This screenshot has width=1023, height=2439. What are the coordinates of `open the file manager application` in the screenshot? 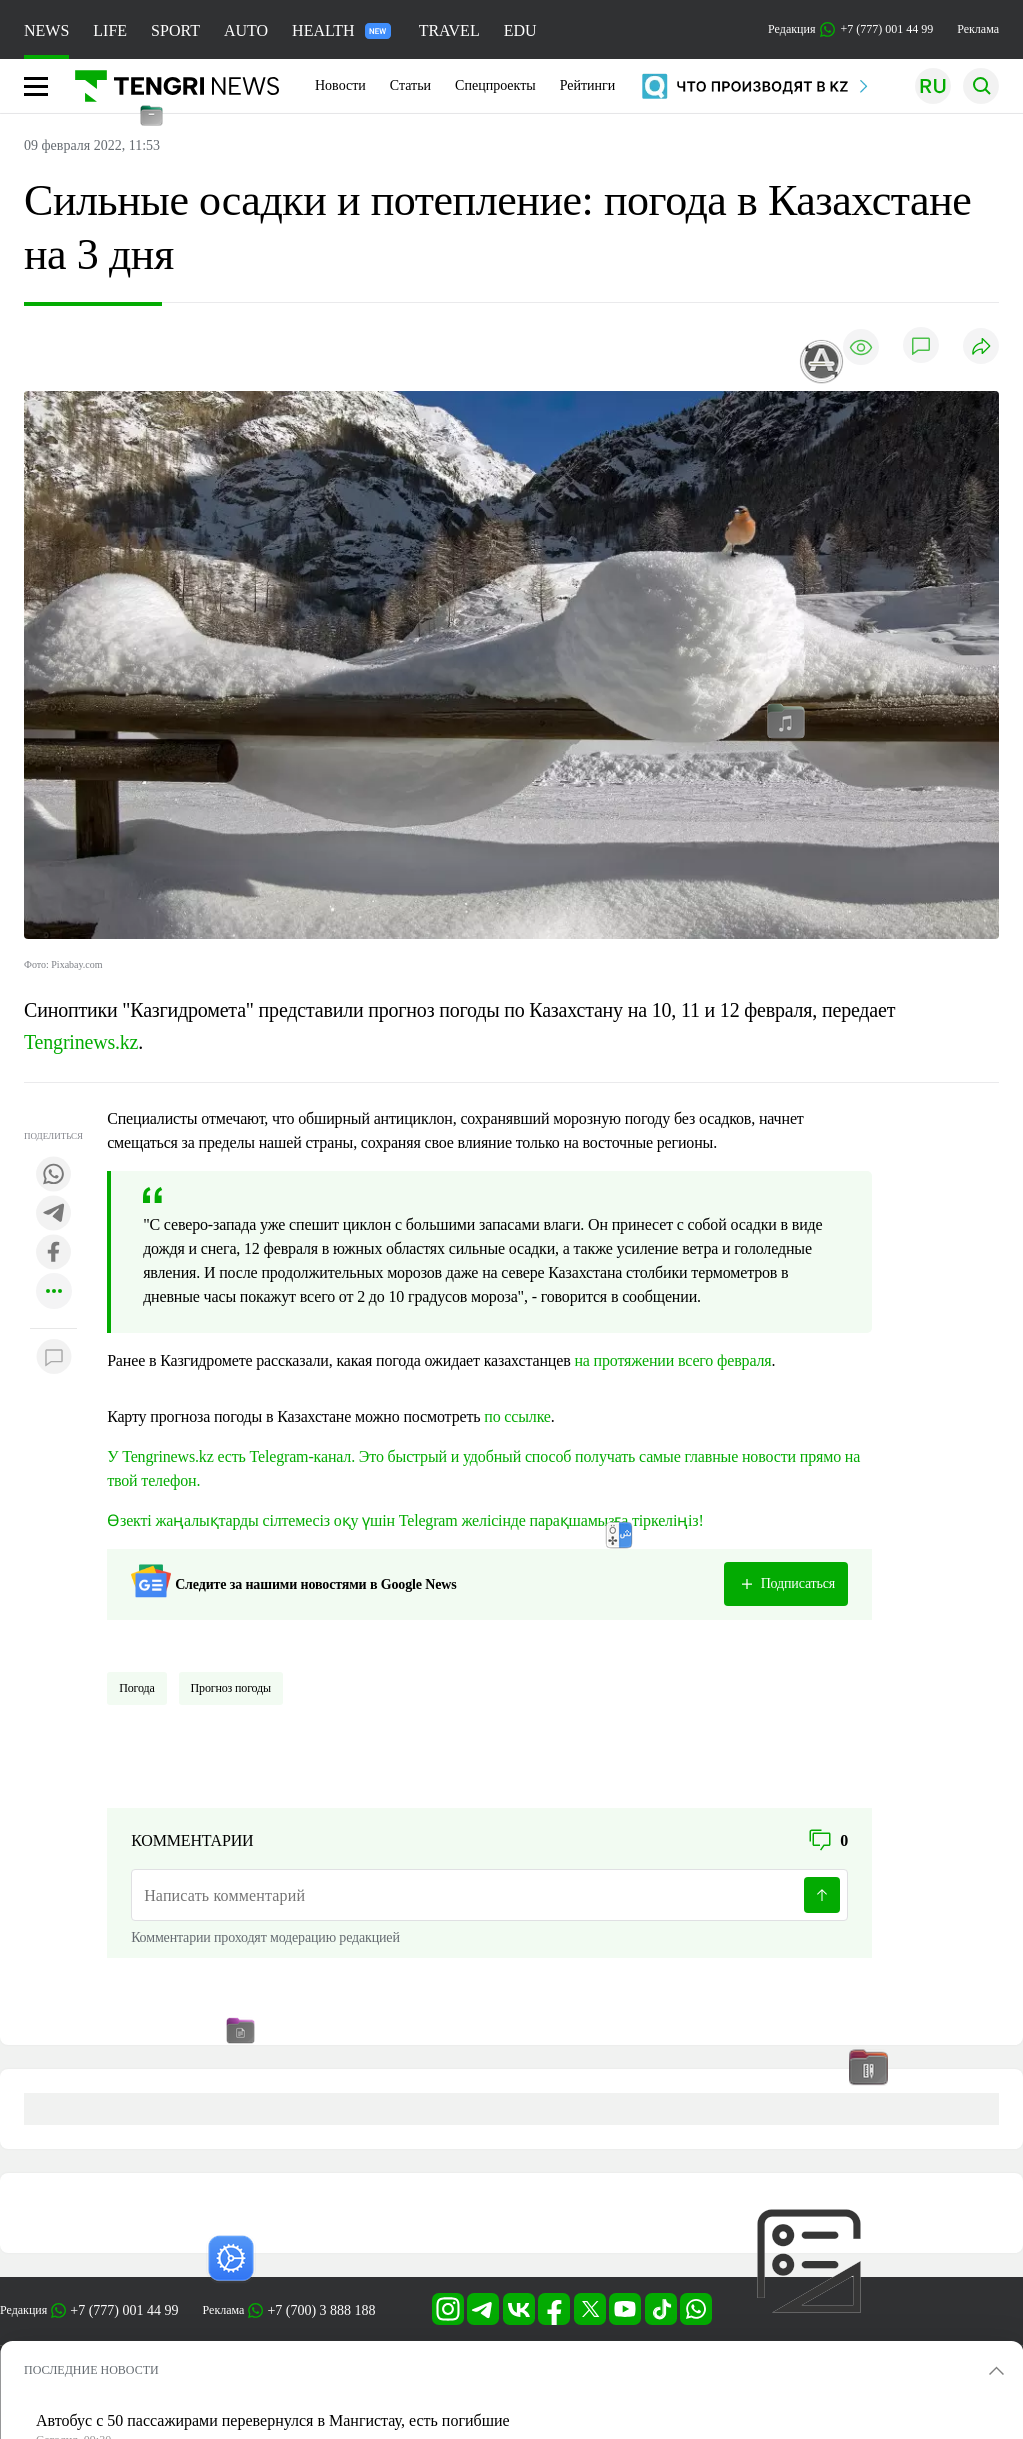 It's located at (151, 115).